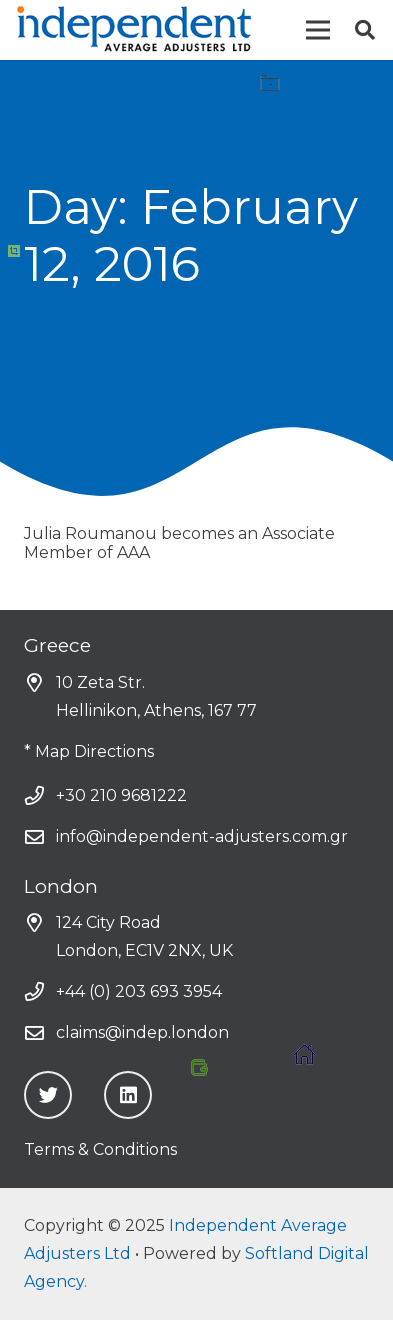 The width and height of the screenshot is (393, 1320). Describe the element at coordinates (14, 251) in the screenshot. I see `crop an image or photo` at that location.